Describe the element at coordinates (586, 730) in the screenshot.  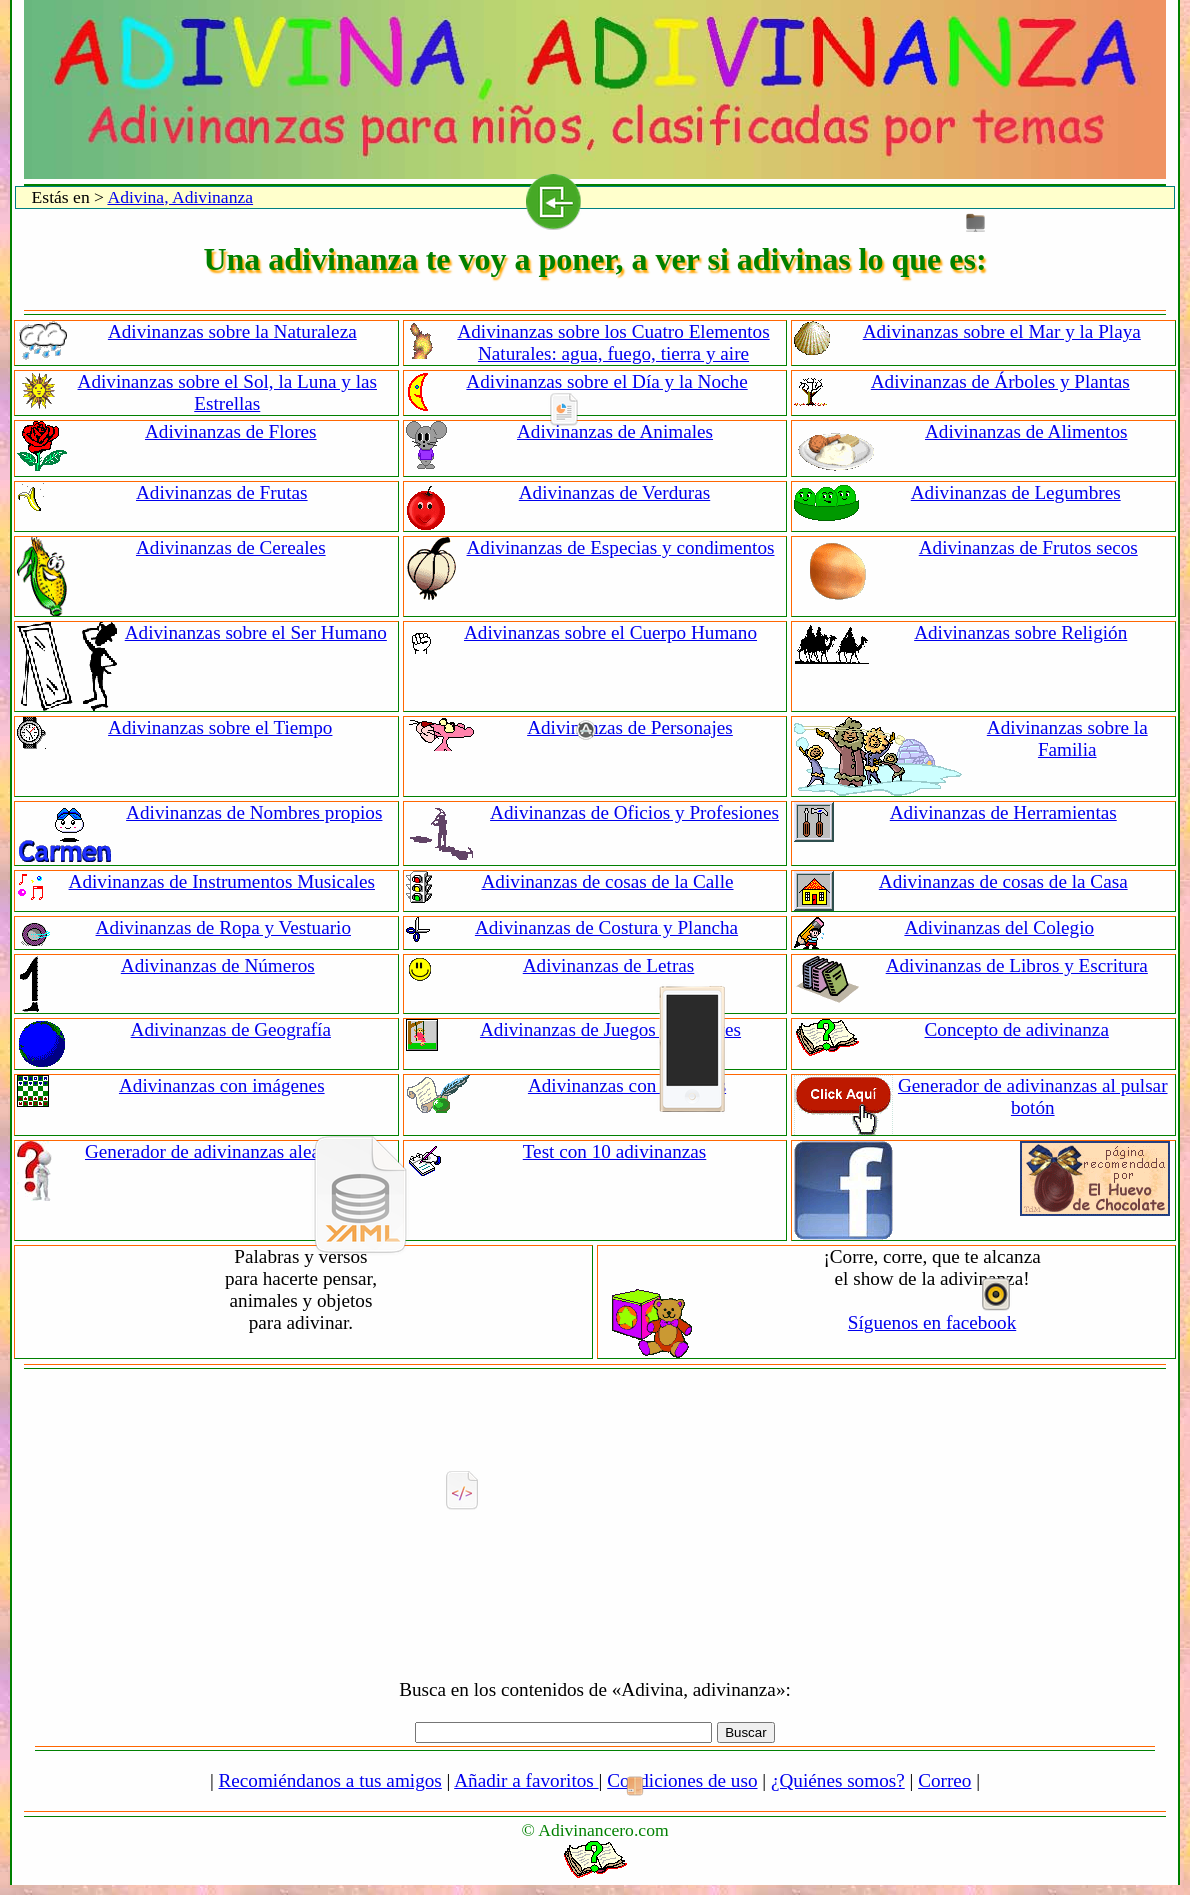
I see `open the software update manager` at that location.